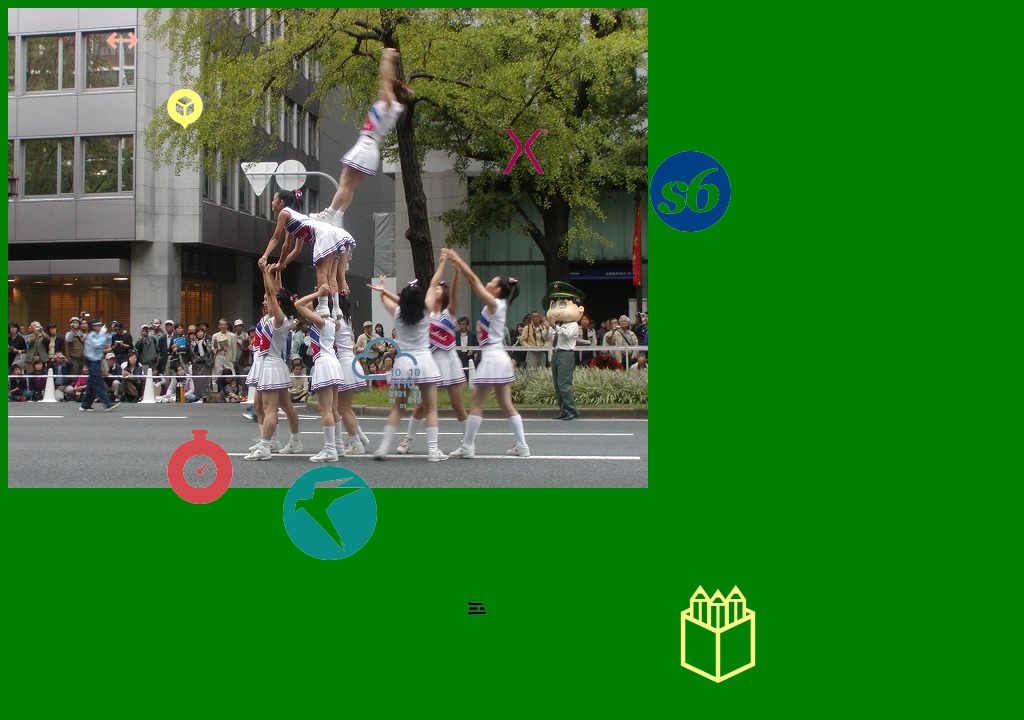 The width and height of the screenshot is (1024, 720). Describe the element at coordinates (477, 608) in the screenshot. I see `open Edge Impulse platform` at that location.